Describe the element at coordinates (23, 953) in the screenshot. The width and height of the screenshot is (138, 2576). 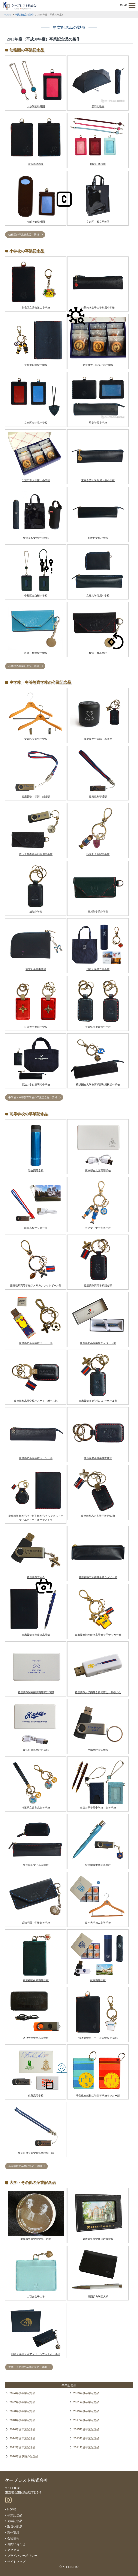
I see `remove a mobile device from your account` at that location.